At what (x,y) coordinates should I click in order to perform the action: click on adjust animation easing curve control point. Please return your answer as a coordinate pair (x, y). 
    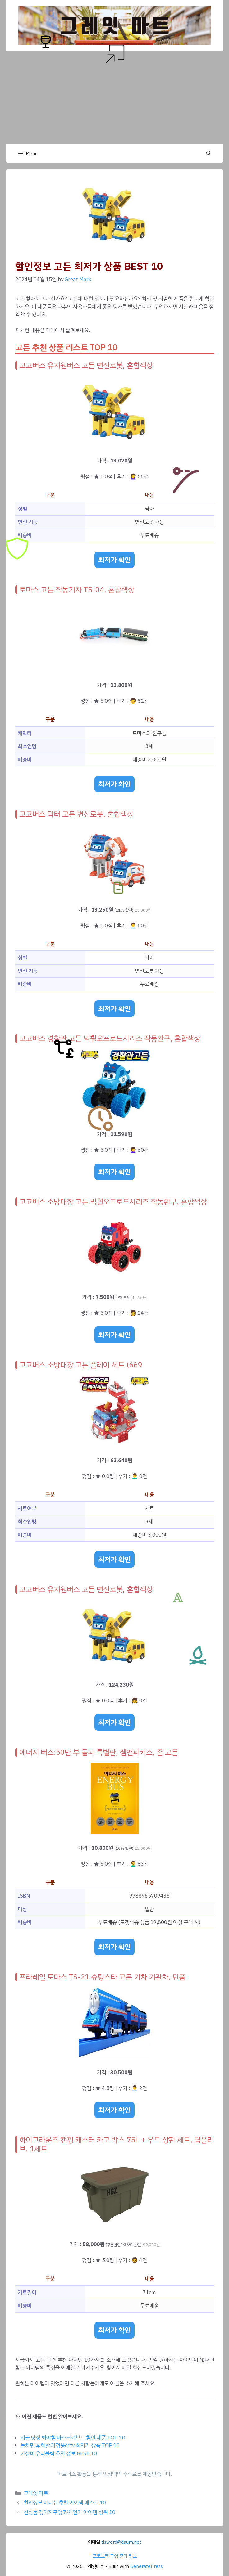
    Looking at the image, I should click on (186, 480).